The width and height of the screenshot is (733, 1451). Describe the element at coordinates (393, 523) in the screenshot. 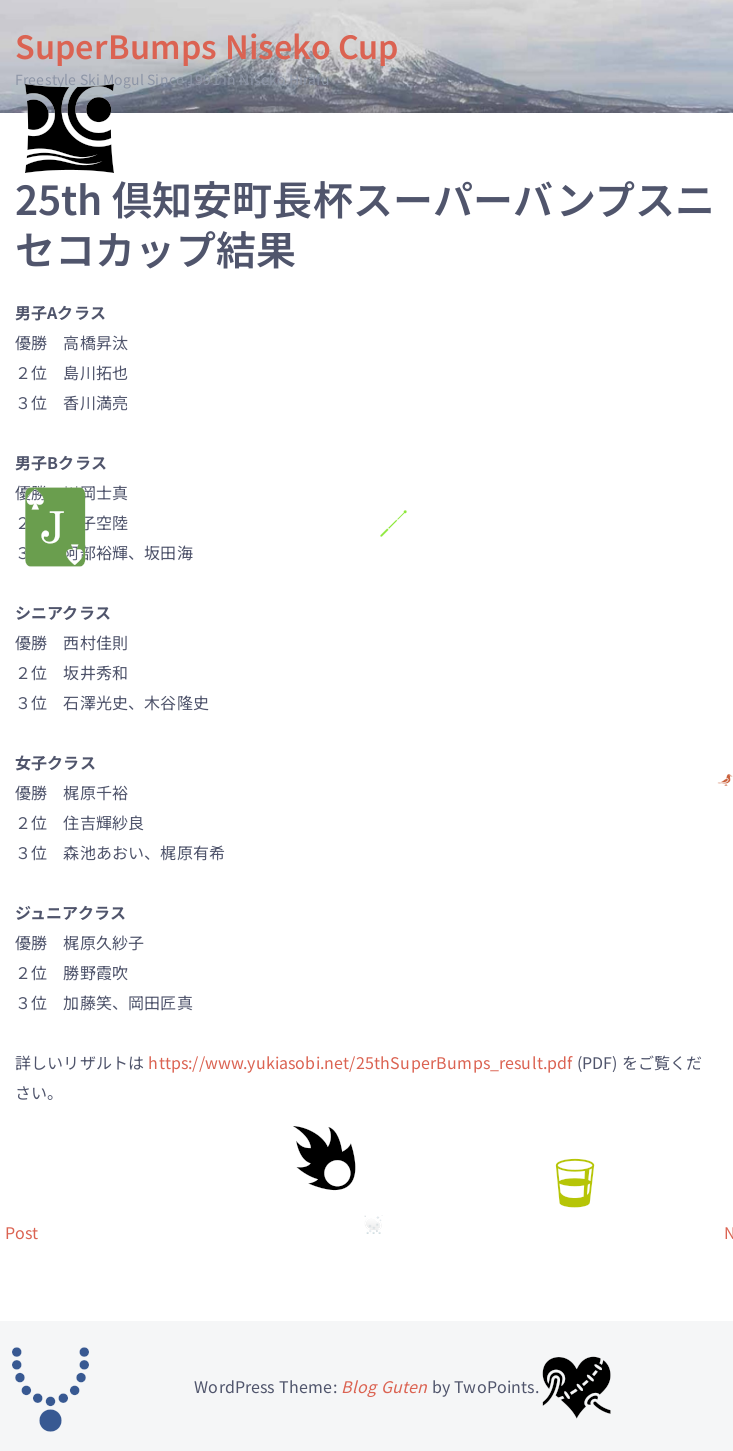

I see `equip melee weapon in game inventory` at that location.